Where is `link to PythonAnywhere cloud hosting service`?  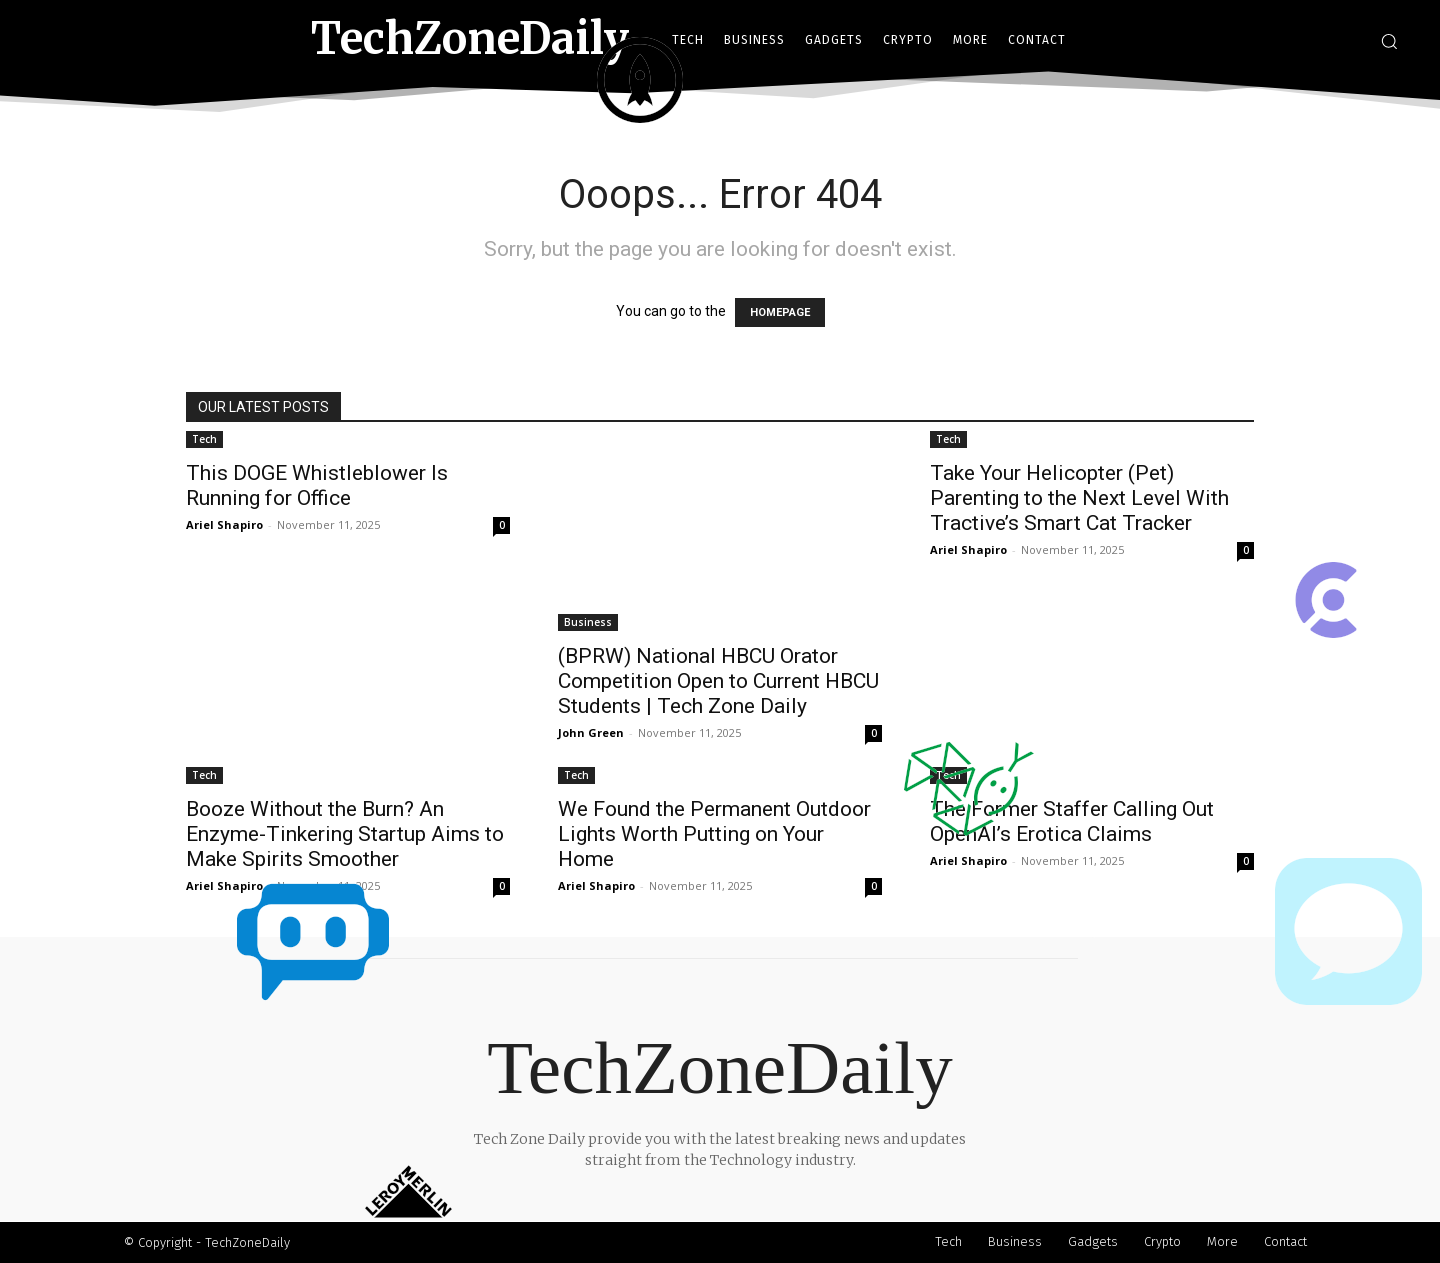 link to PythonAnywhere cloud hosting service is located at coordinates (969, 789).